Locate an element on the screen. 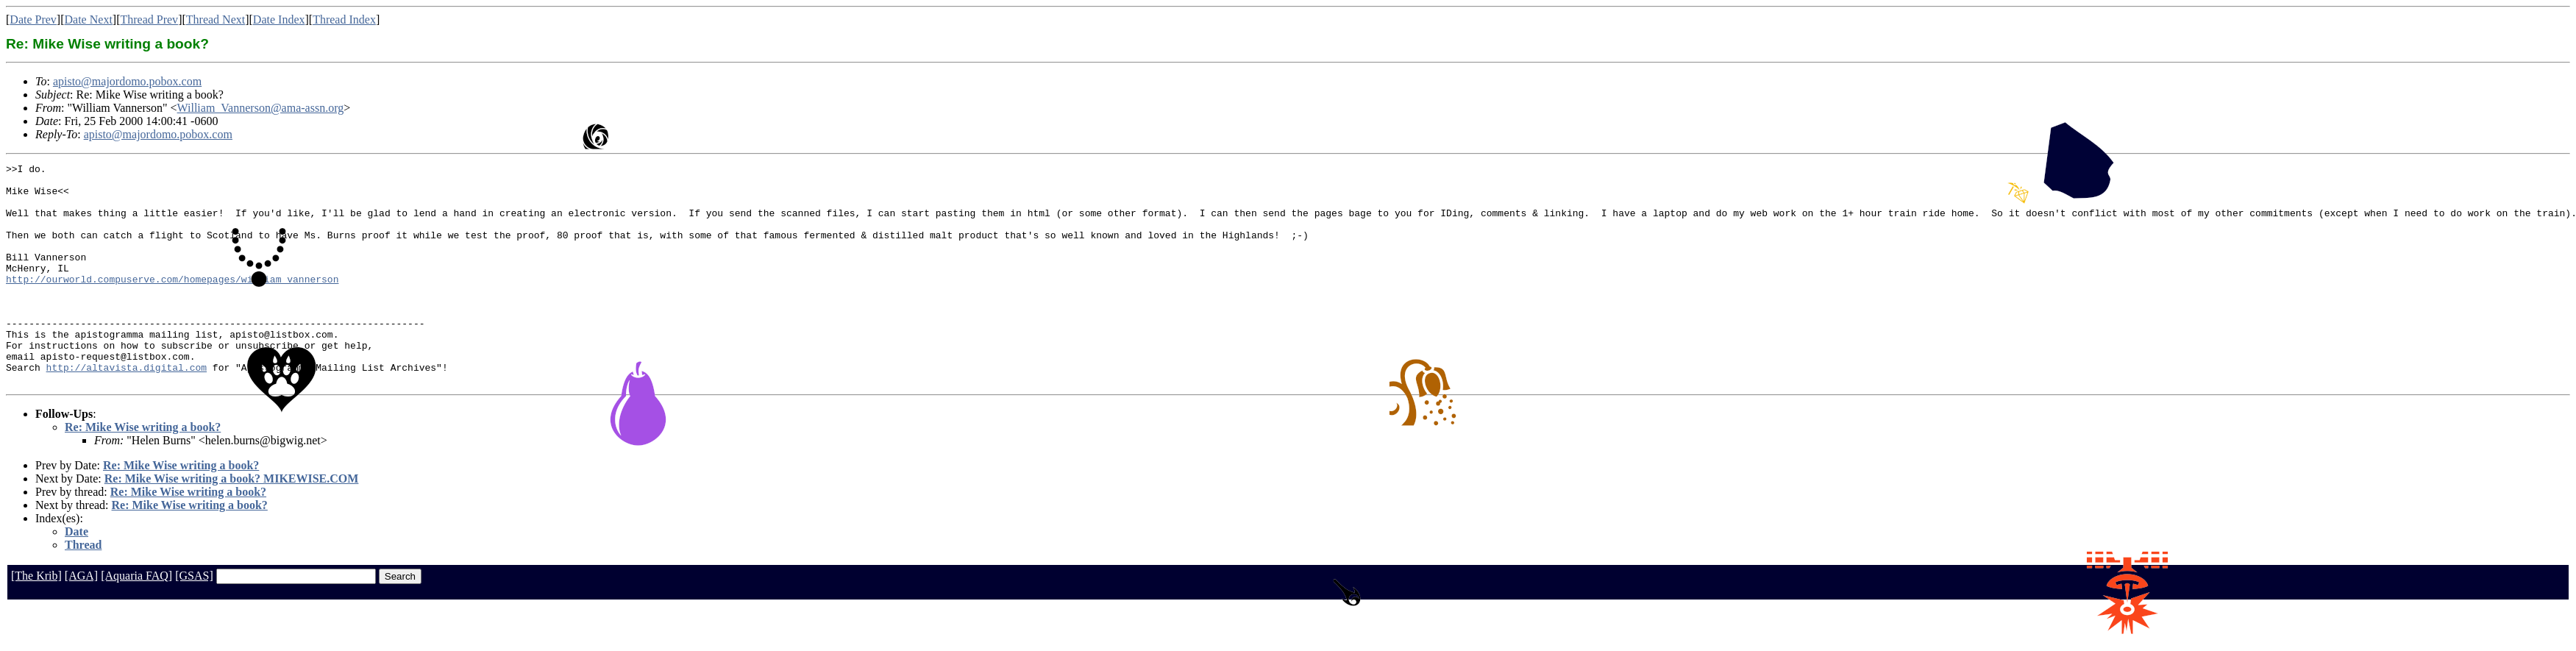 The height and width of the screenshot is (651, 2576). select pear as your game fruit or character is located at coordinates (638, 403).